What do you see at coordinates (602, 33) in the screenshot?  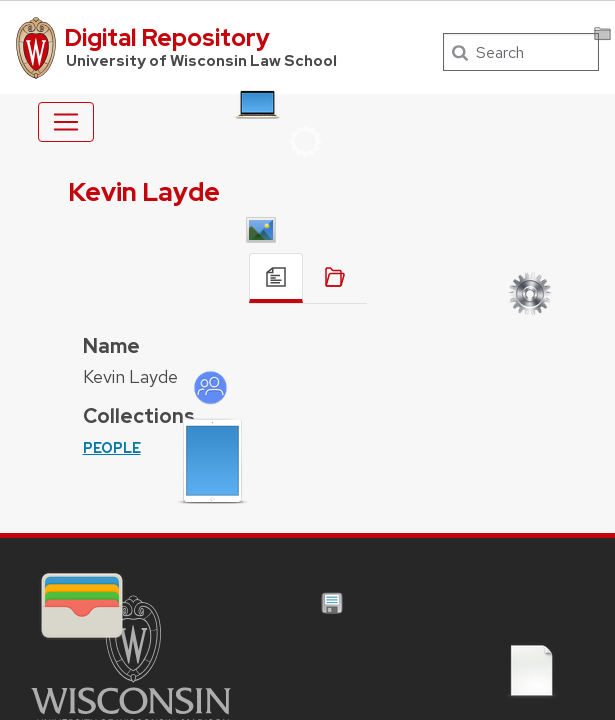 I see `access a mail folder in the sidebar` at bounding box center [602, 33].